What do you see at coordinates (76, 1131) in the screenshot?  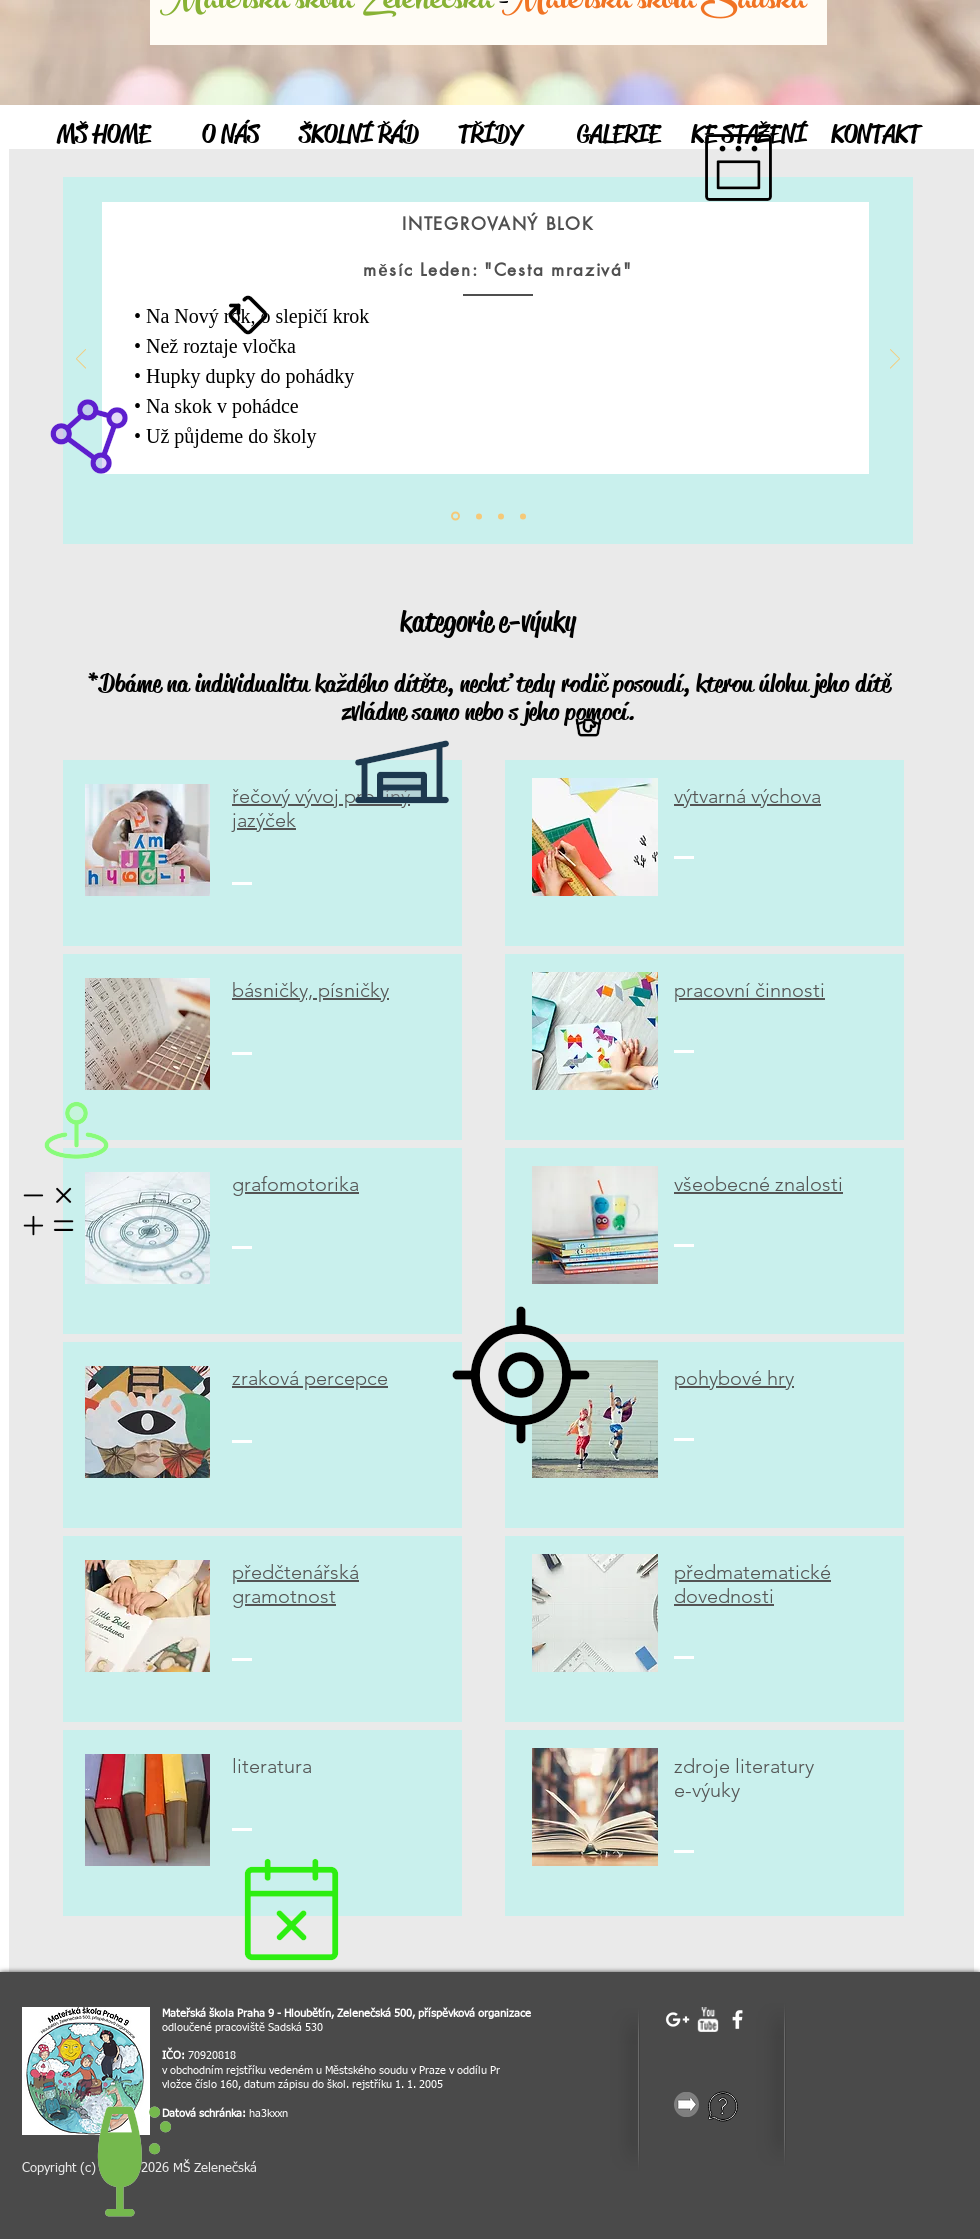 I see `mark a location on the map` at bounding box center [76, 1131].